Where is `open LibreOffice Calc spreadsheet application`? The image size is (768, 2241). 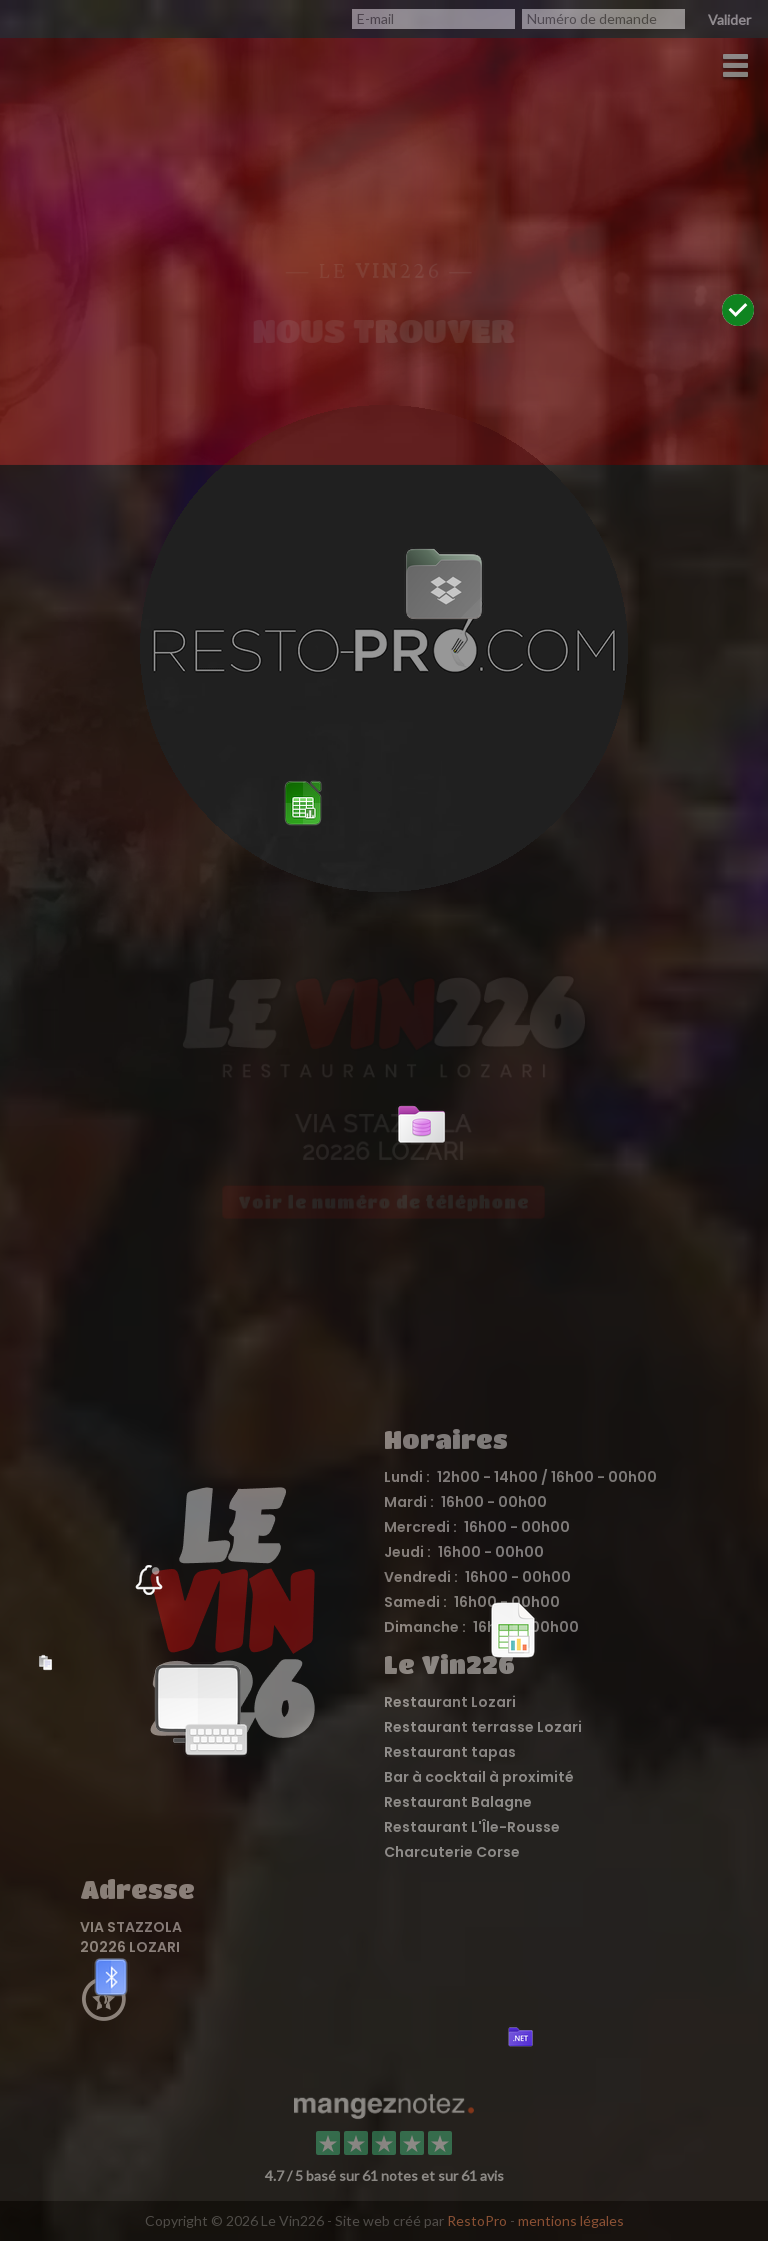 open LibreOffice Calc spreadsheet application is located at coordinates (303, 803).